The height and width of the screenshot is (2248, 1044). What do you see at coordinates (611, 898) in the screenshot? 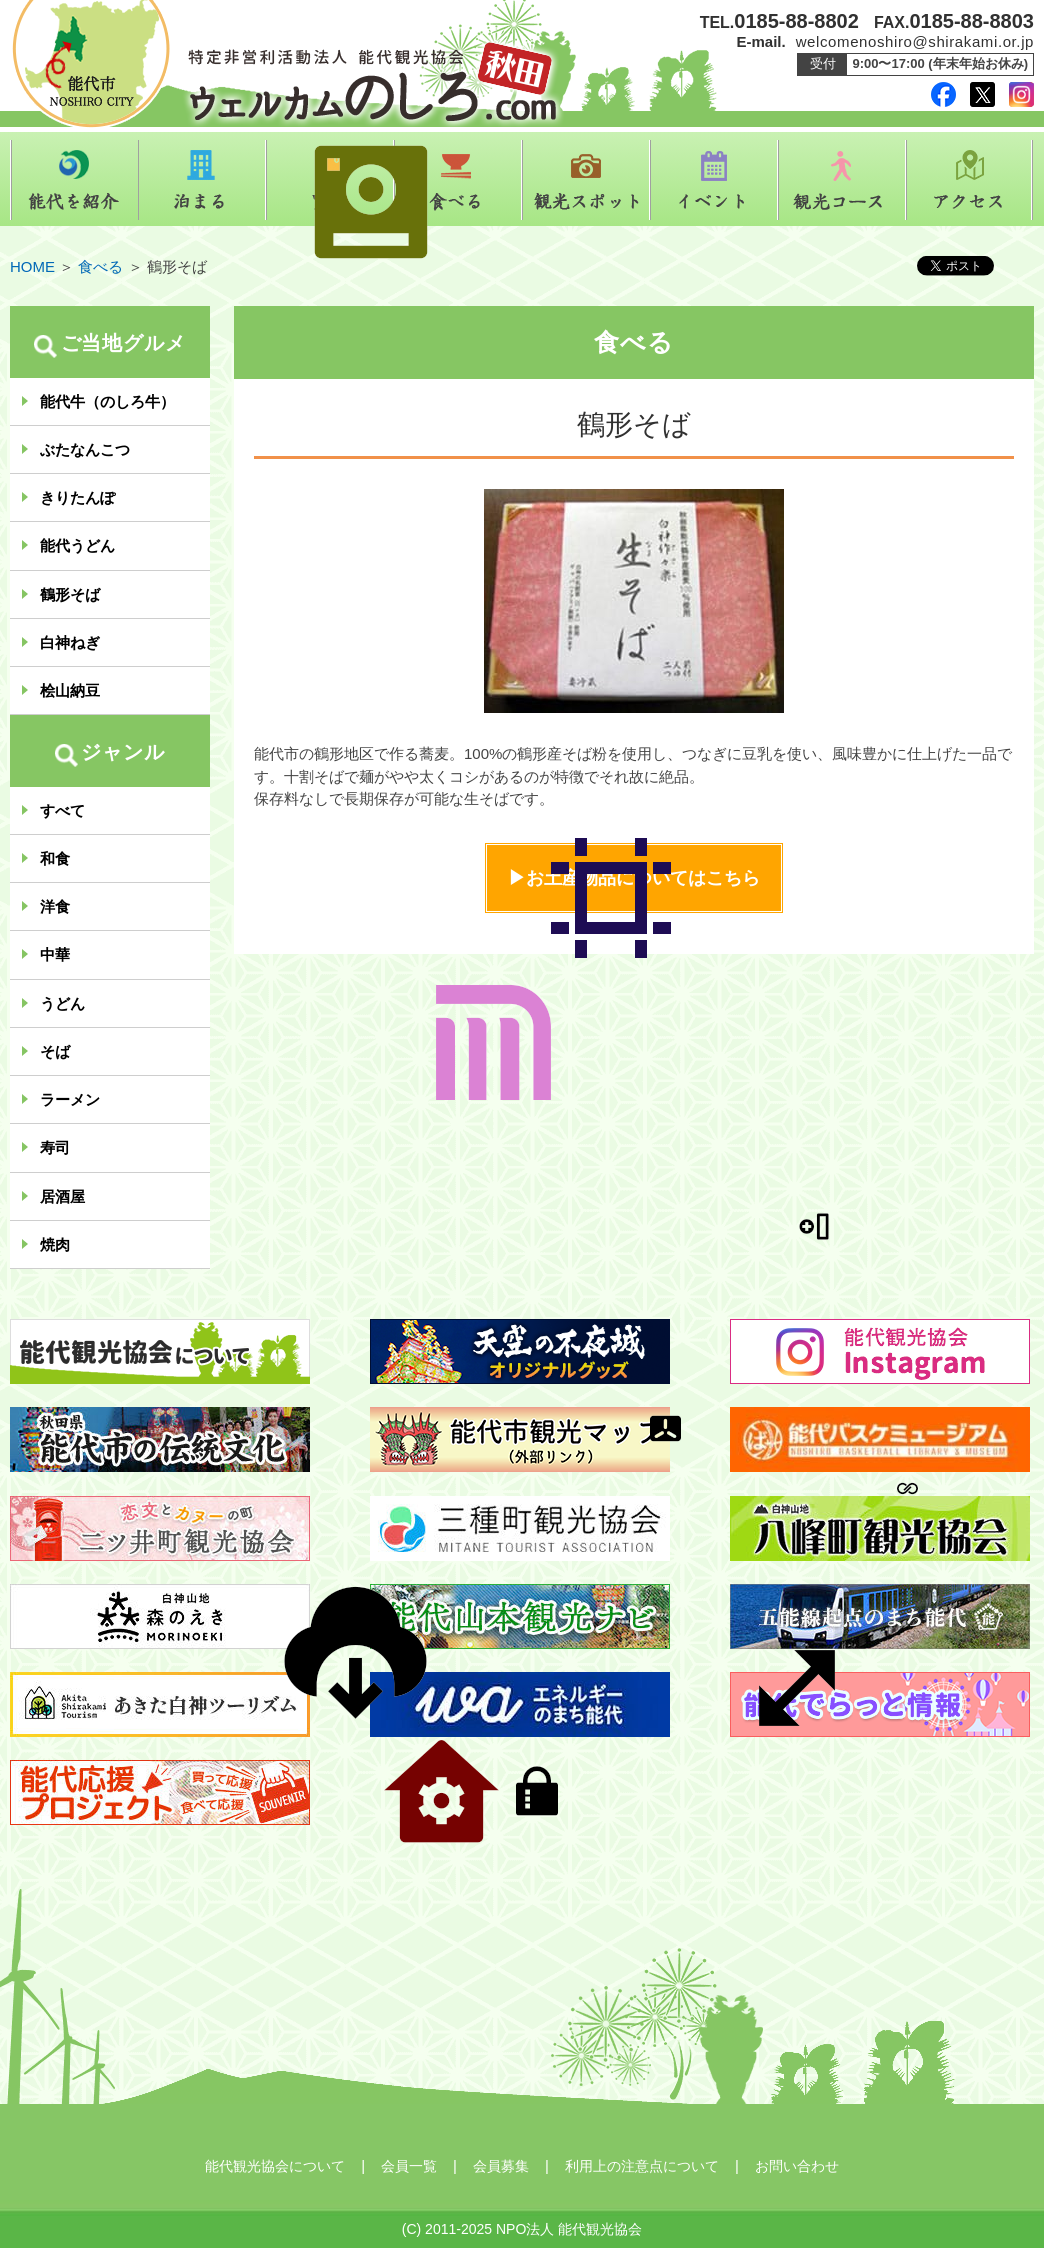
I see `select or edit an artboard` at bounding box center [611, 898].